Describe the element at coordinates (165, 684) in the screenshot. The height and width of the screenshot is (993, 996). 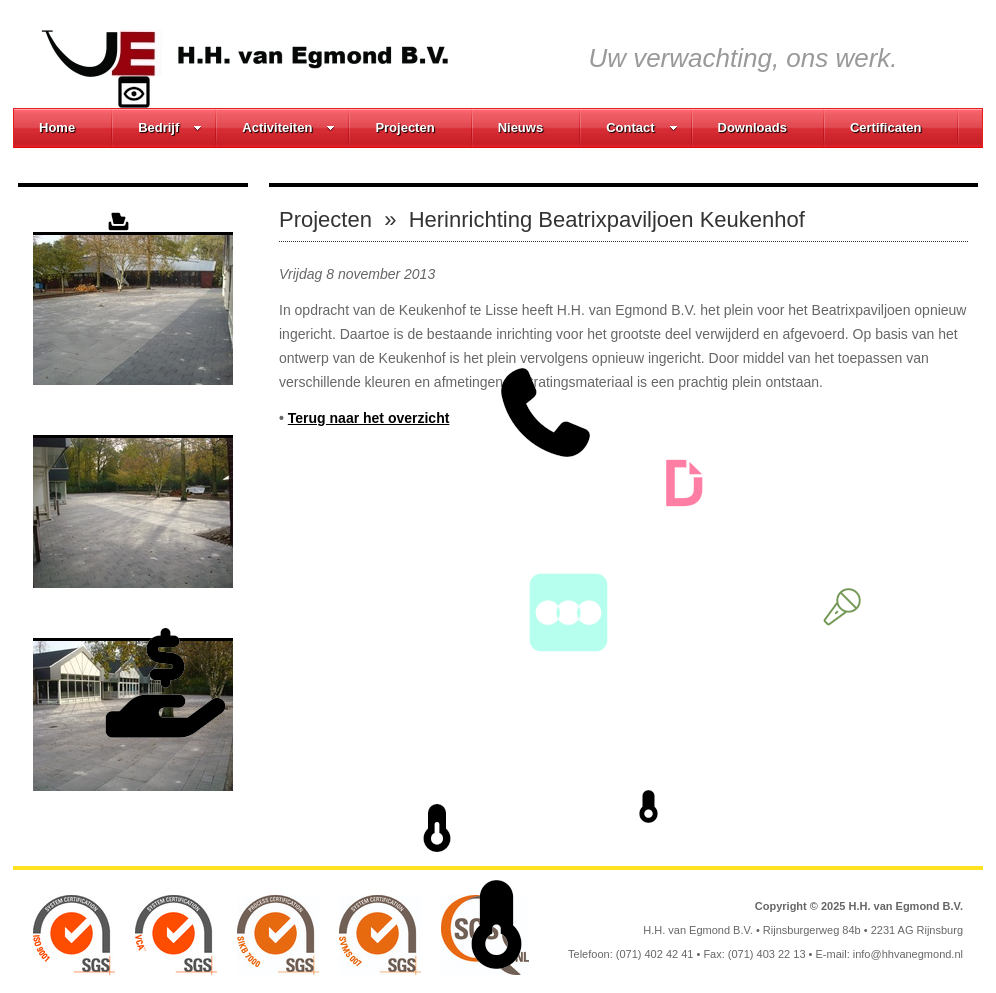
I see `make a payment or donation` at that location.